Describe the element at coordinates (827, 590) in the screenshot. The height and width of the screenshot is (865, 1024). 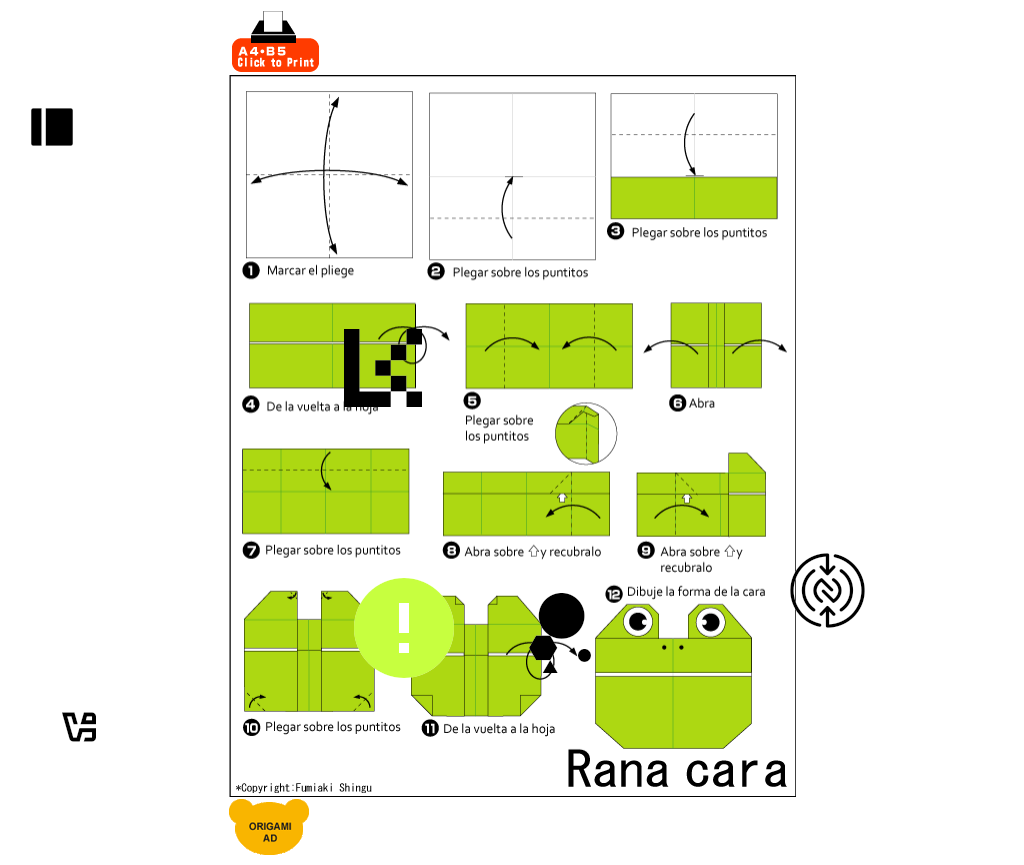
I see `indicates nfc directional communication capability` at that location.